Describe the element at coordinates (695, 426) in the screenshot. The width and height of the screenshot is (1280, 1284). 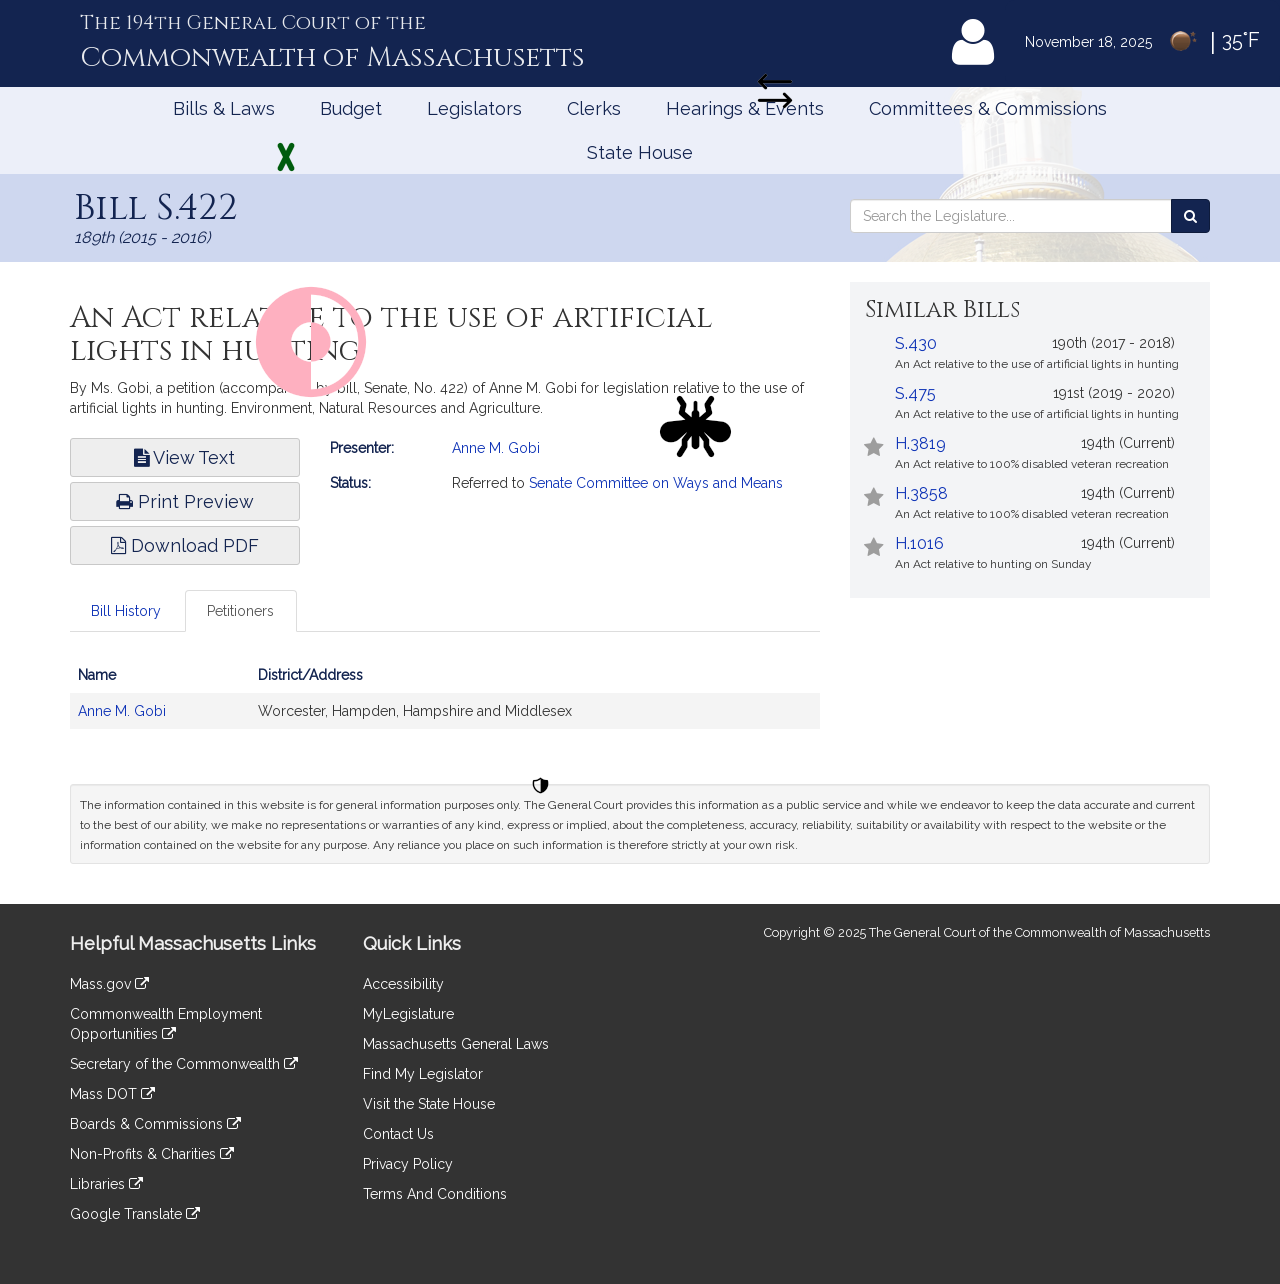
I see `indicates mosquito or insect activity in the area` at that location.